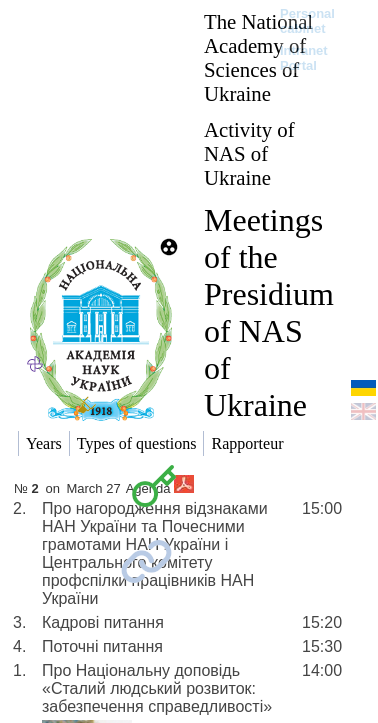  What do you see at coordinates (86, 406) in the screenshot?
I see `highlight or mark selected text` at bounding box center [86, 406].